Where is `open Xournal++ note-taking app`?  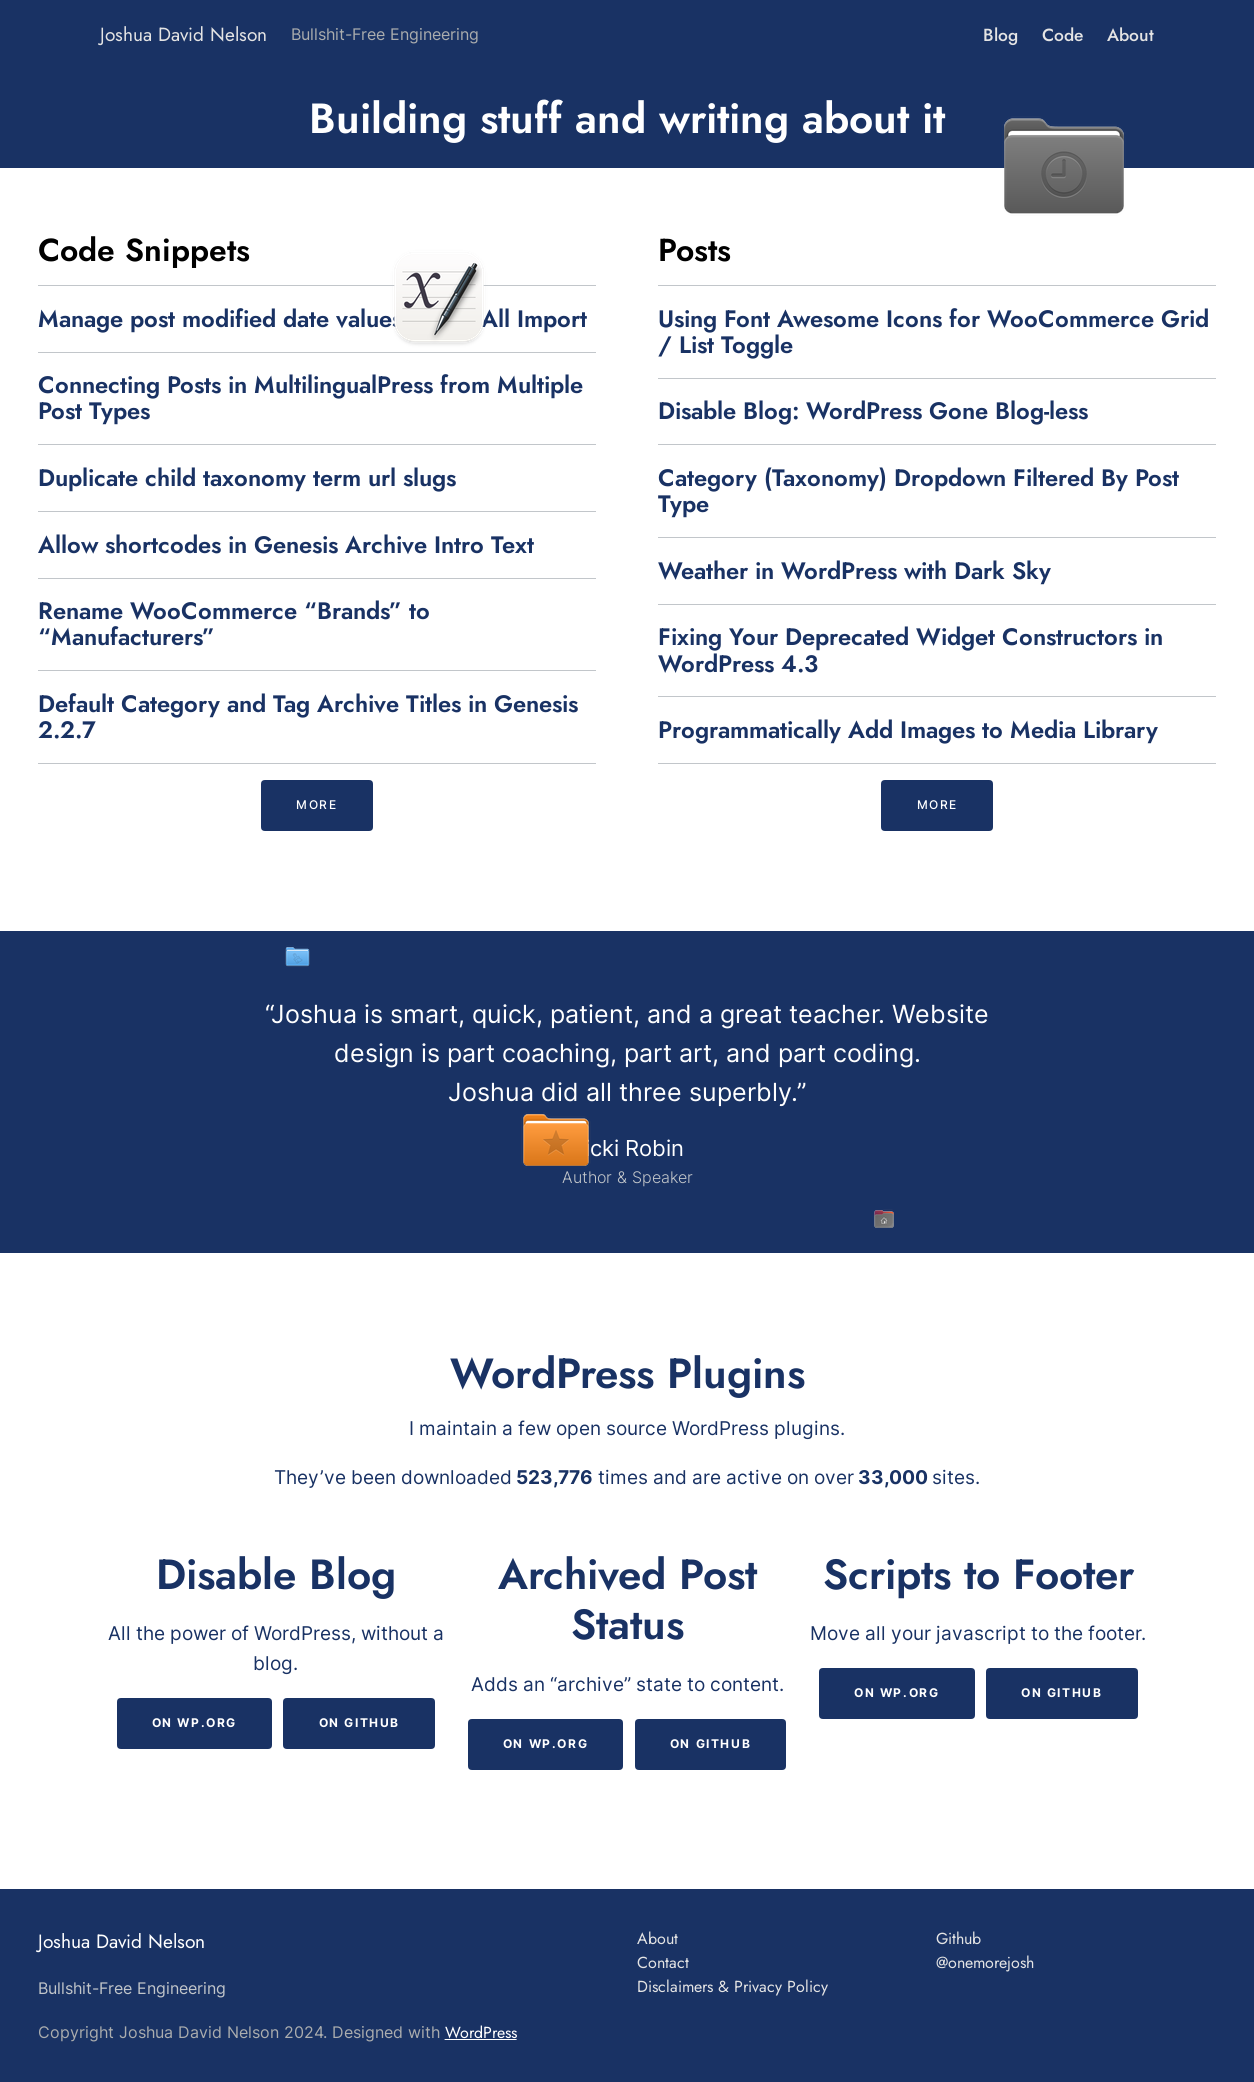 open Xournal++ note-taking app is located at coordinates (439, 297).